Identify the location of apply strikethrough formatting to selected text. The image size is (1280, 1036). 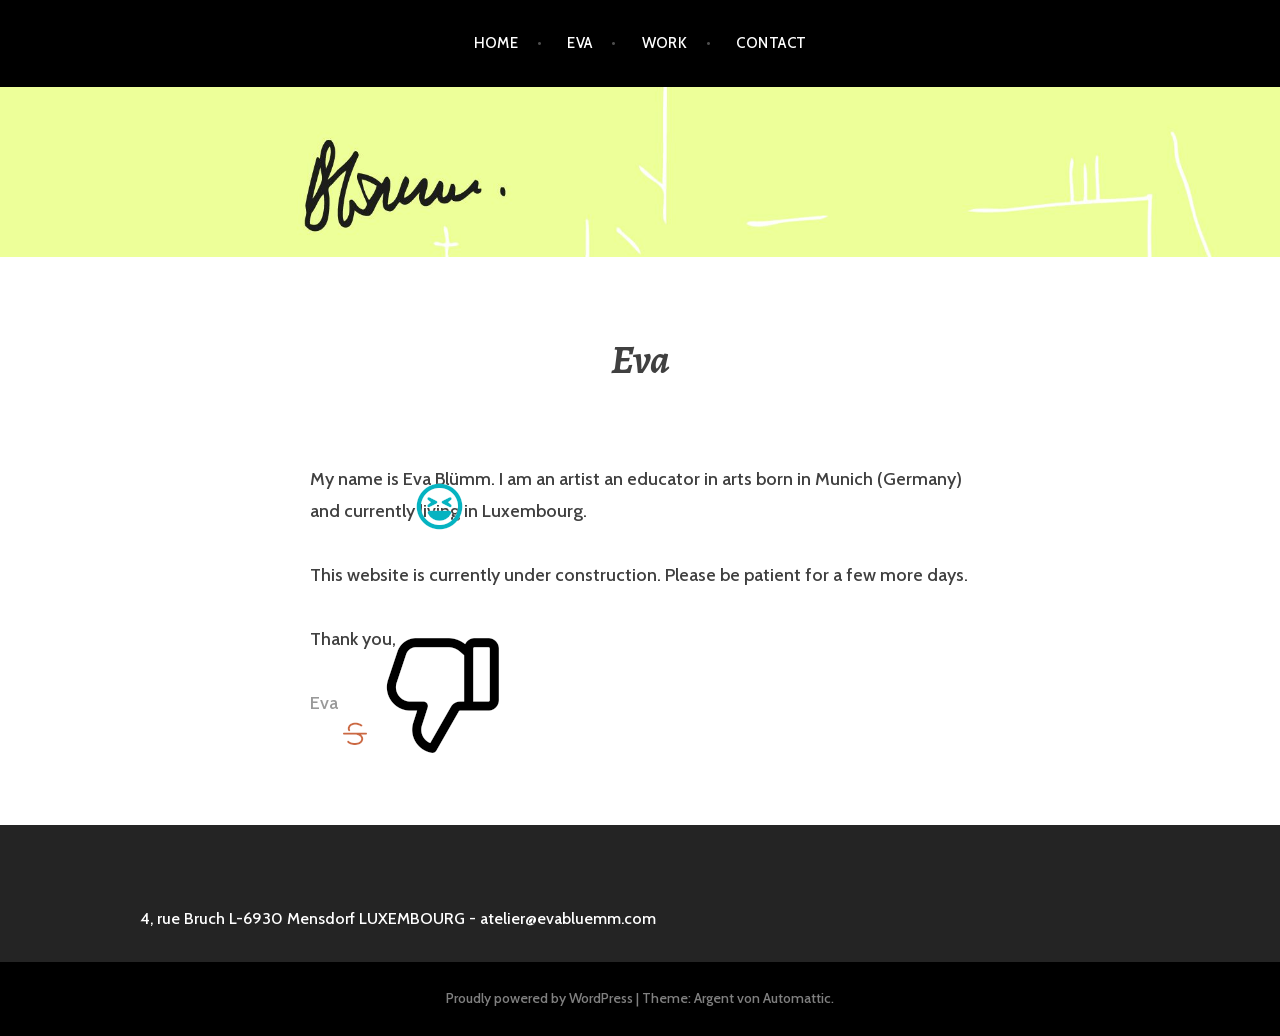
(355, 734).